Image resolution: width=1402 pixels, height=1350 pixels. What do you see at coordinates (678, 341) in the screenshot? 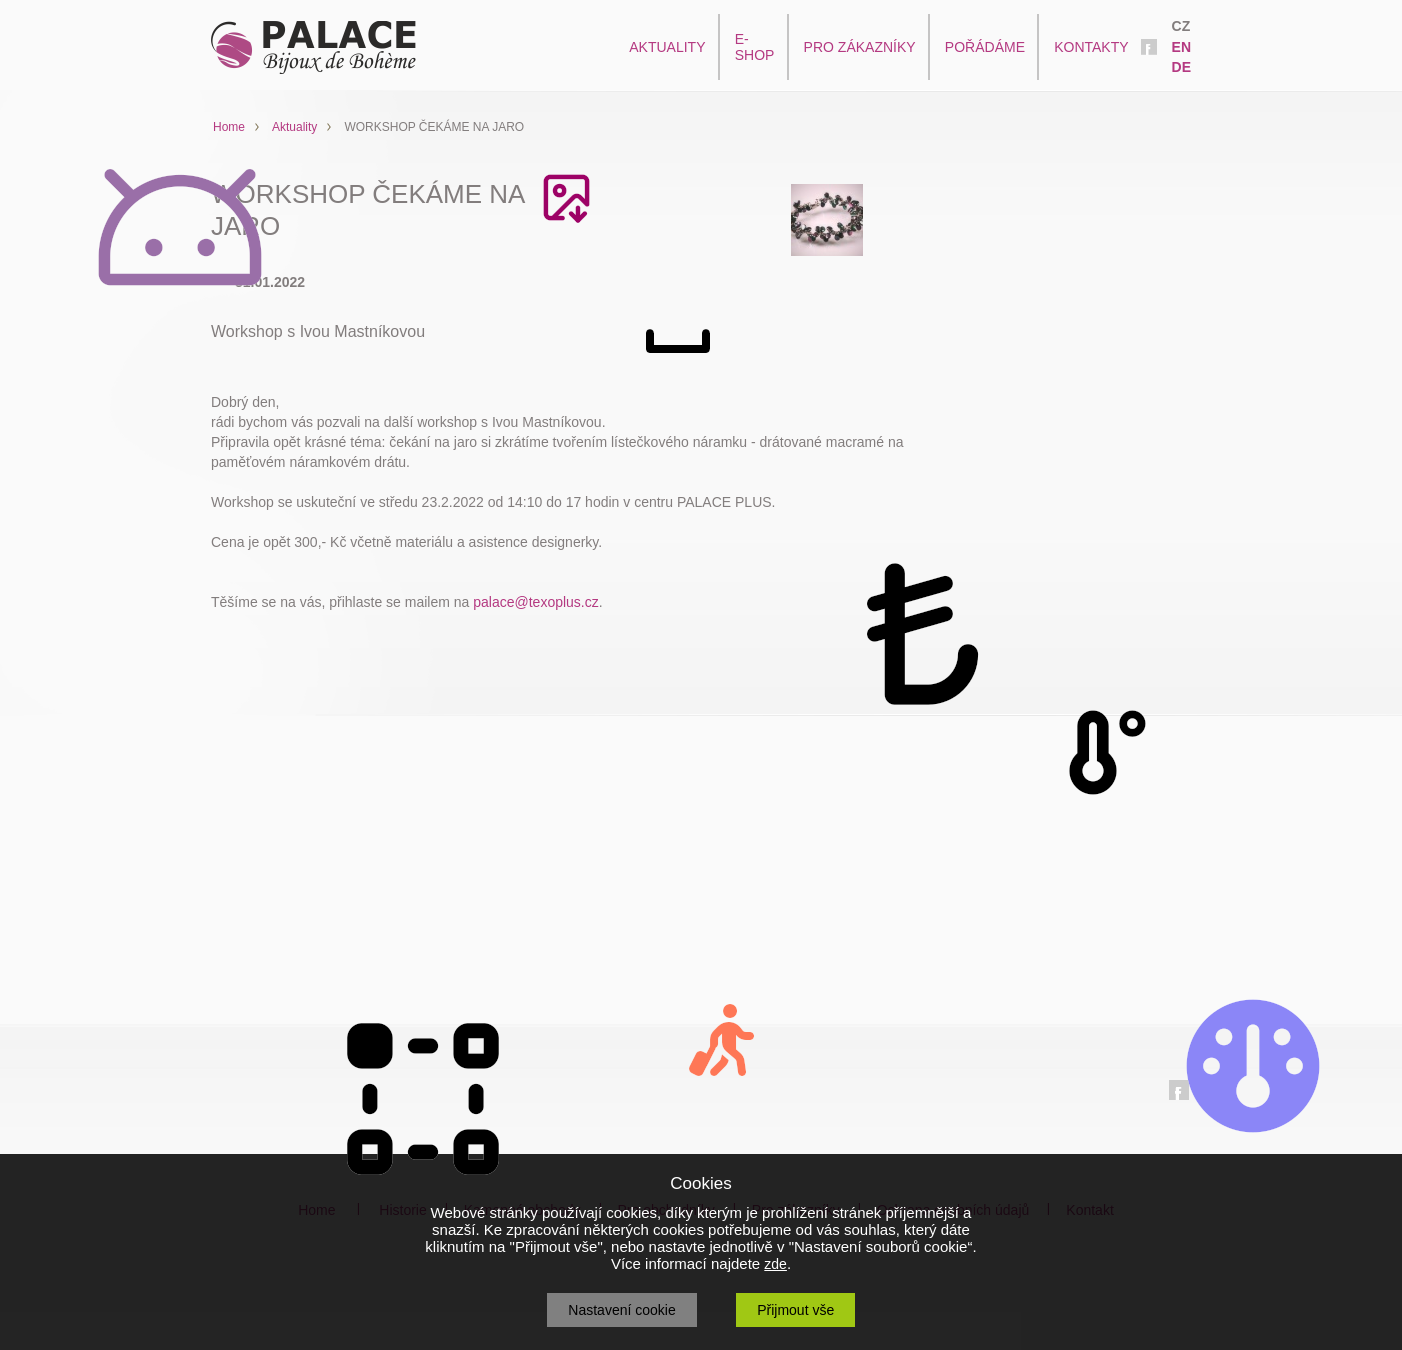
I see `insert a space character` at bounding box center [678, 341].